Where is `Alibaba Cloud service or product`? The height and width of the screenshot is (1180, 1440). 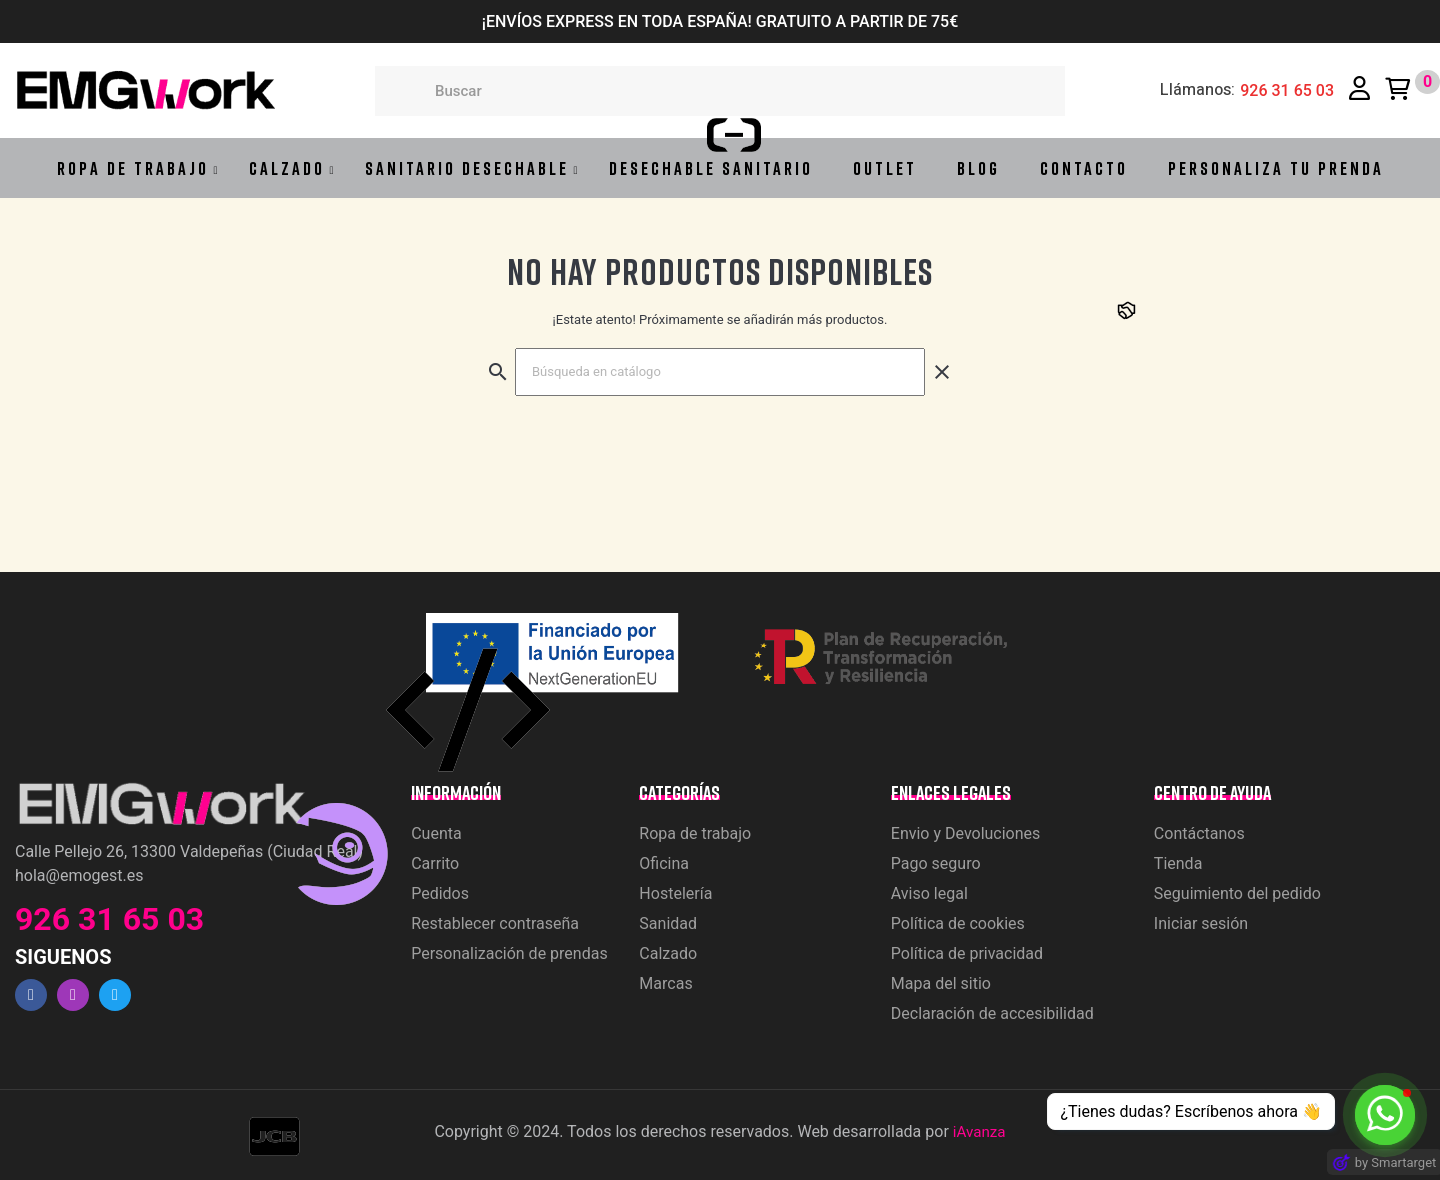
Alibaba Cloud service or product is located at coordinates (734, 135).